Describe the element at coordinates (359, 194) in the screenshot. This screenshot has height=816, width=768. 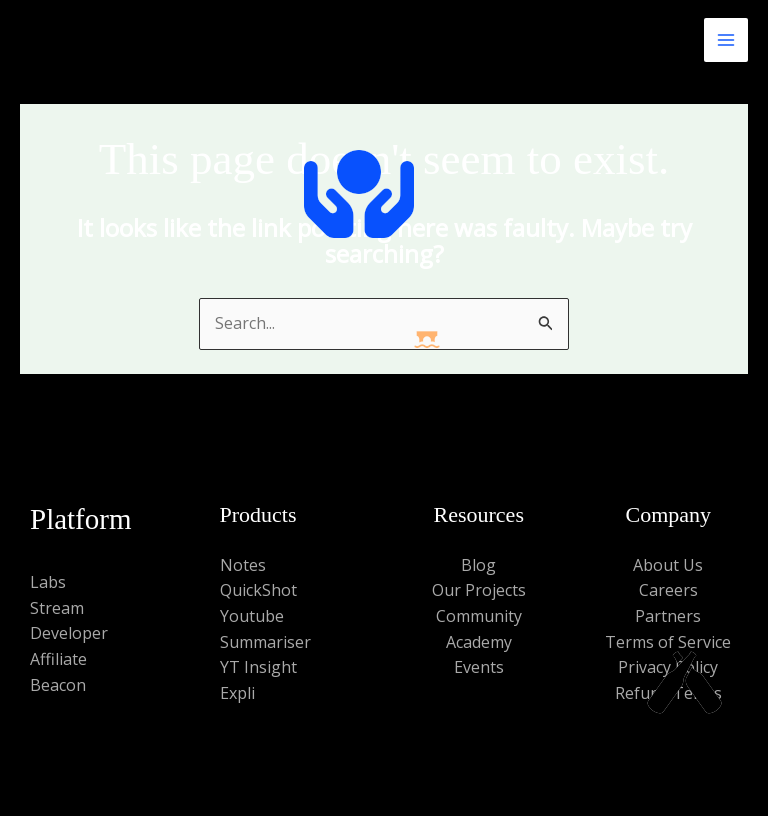
I see `access community support or care services` at that location.